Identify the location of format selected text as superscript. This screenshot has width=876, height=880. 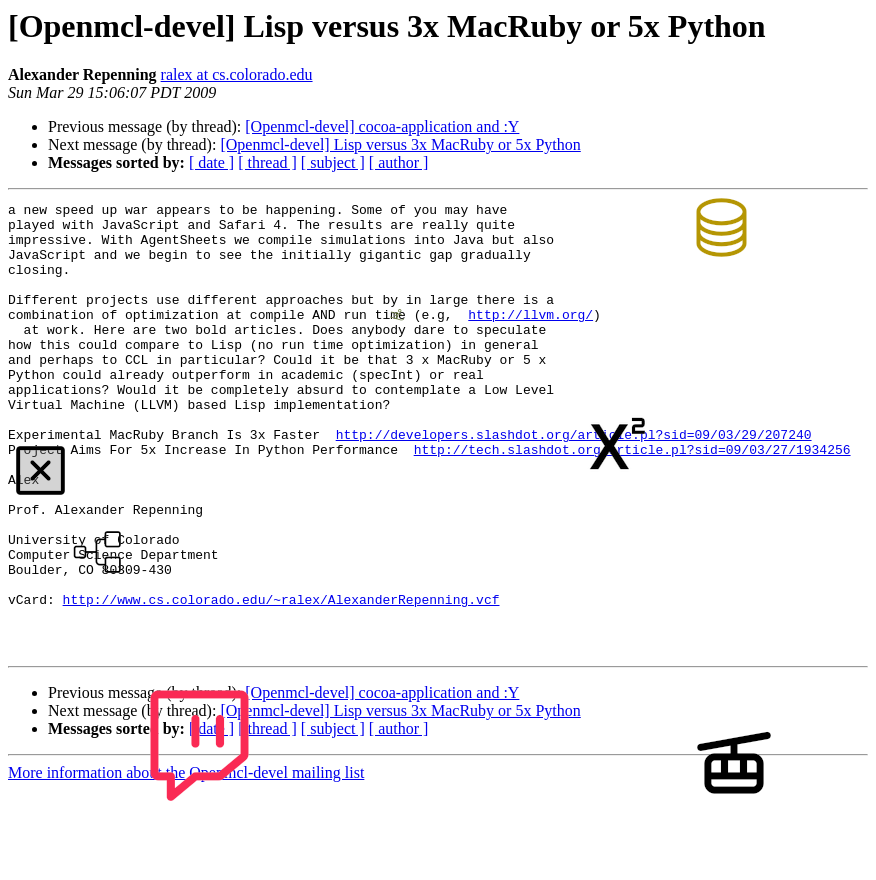
(609, 443).